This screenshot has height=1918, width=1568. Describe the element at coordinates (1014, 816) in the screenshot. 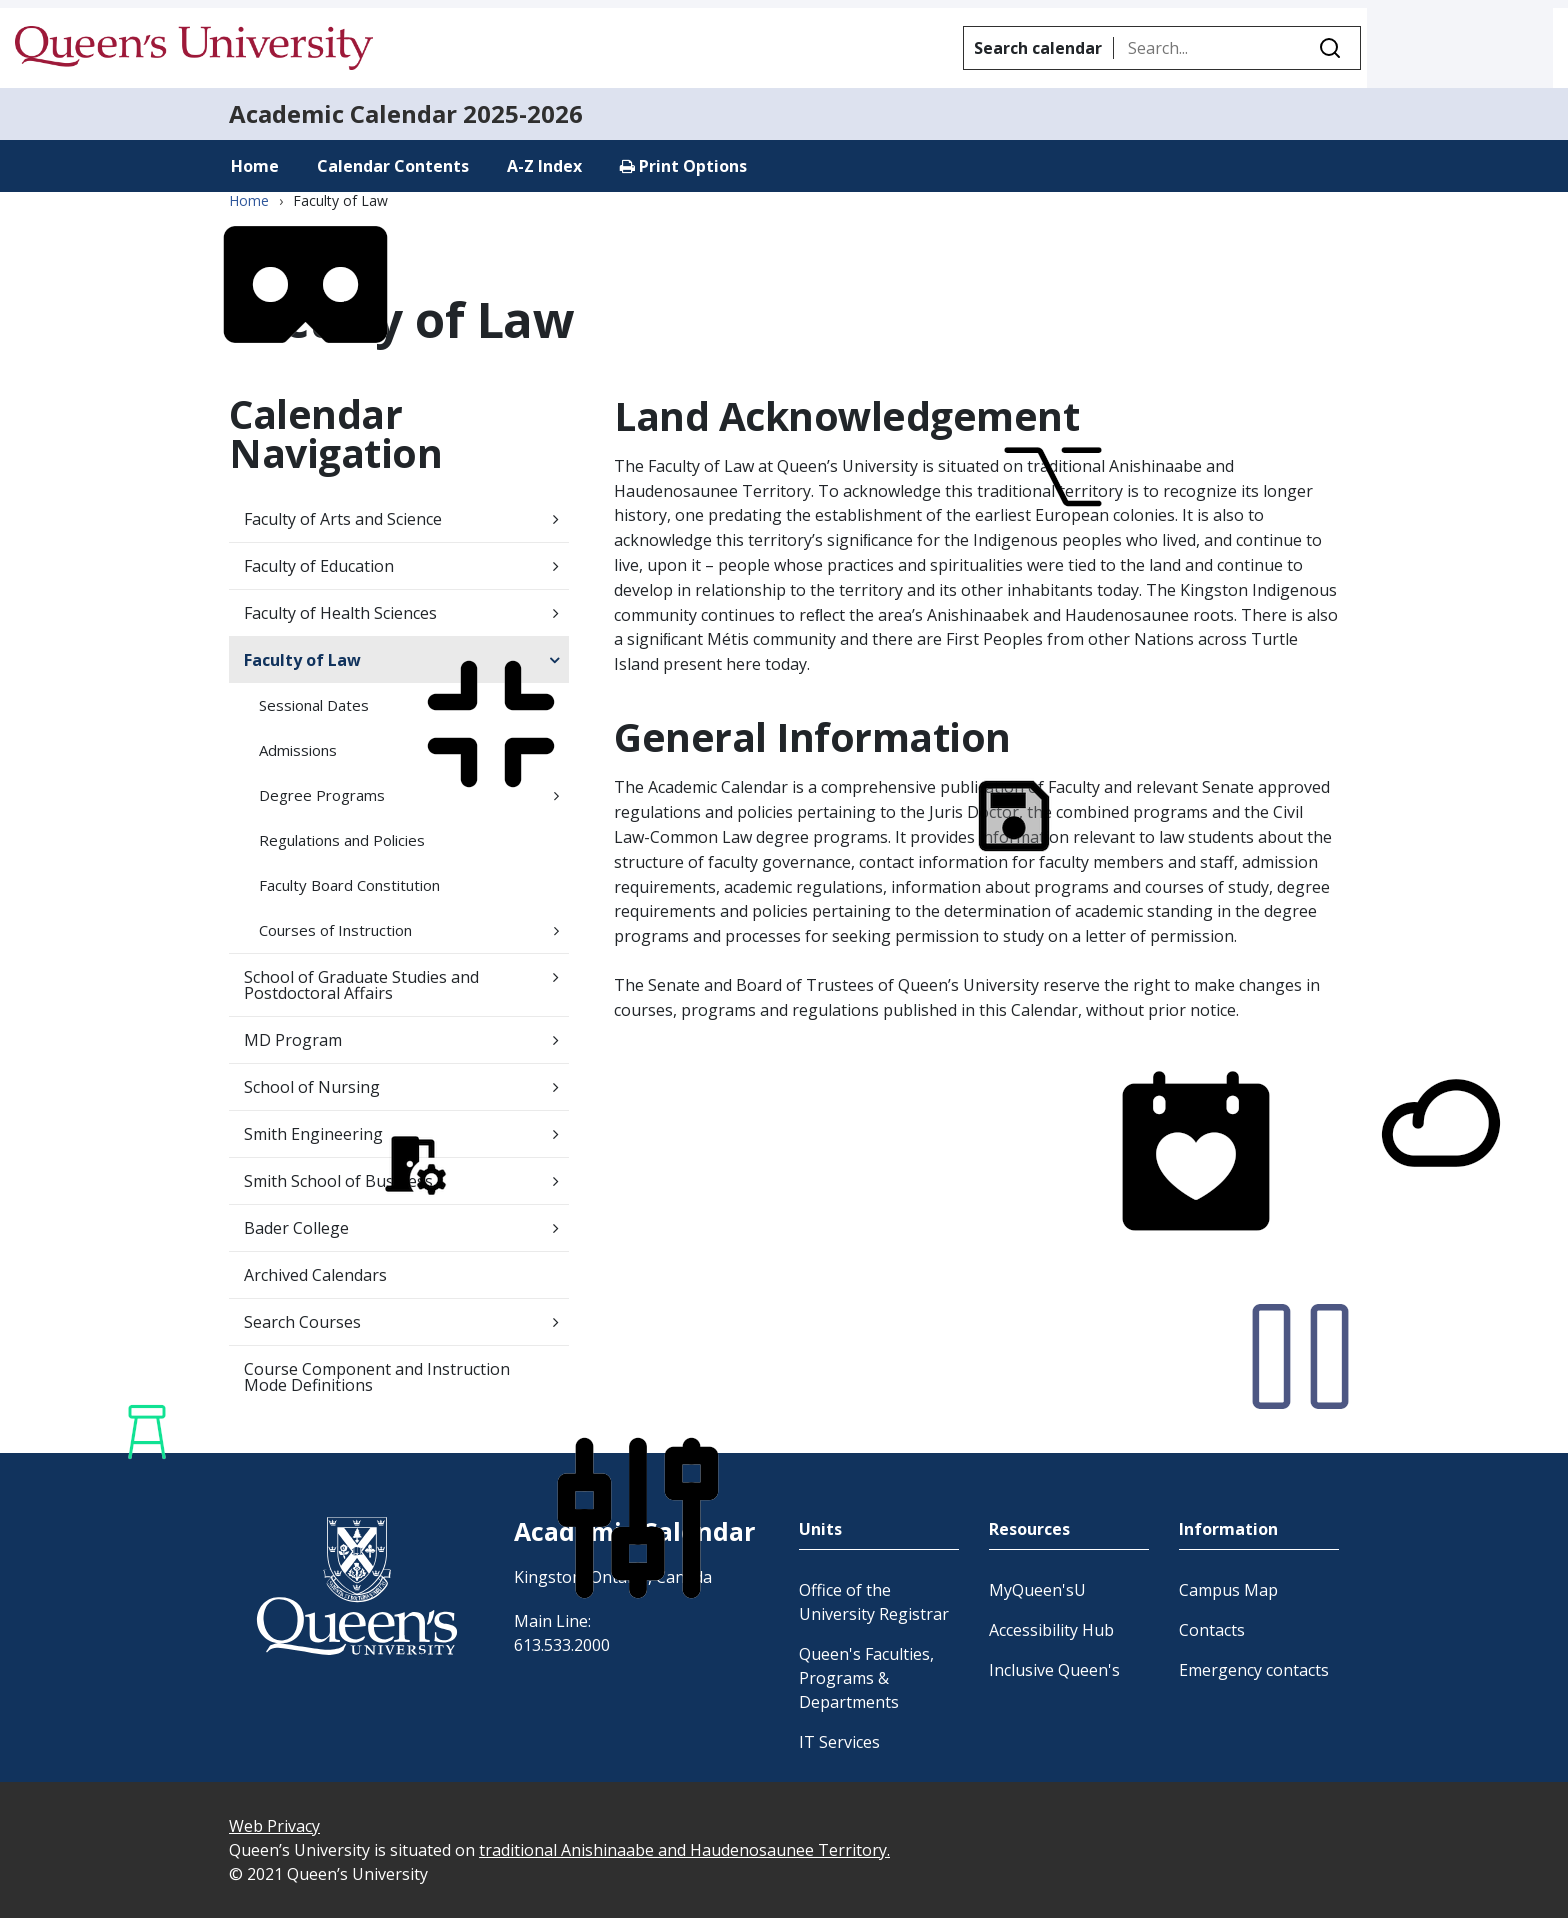

I see `save current file or document` at that location.